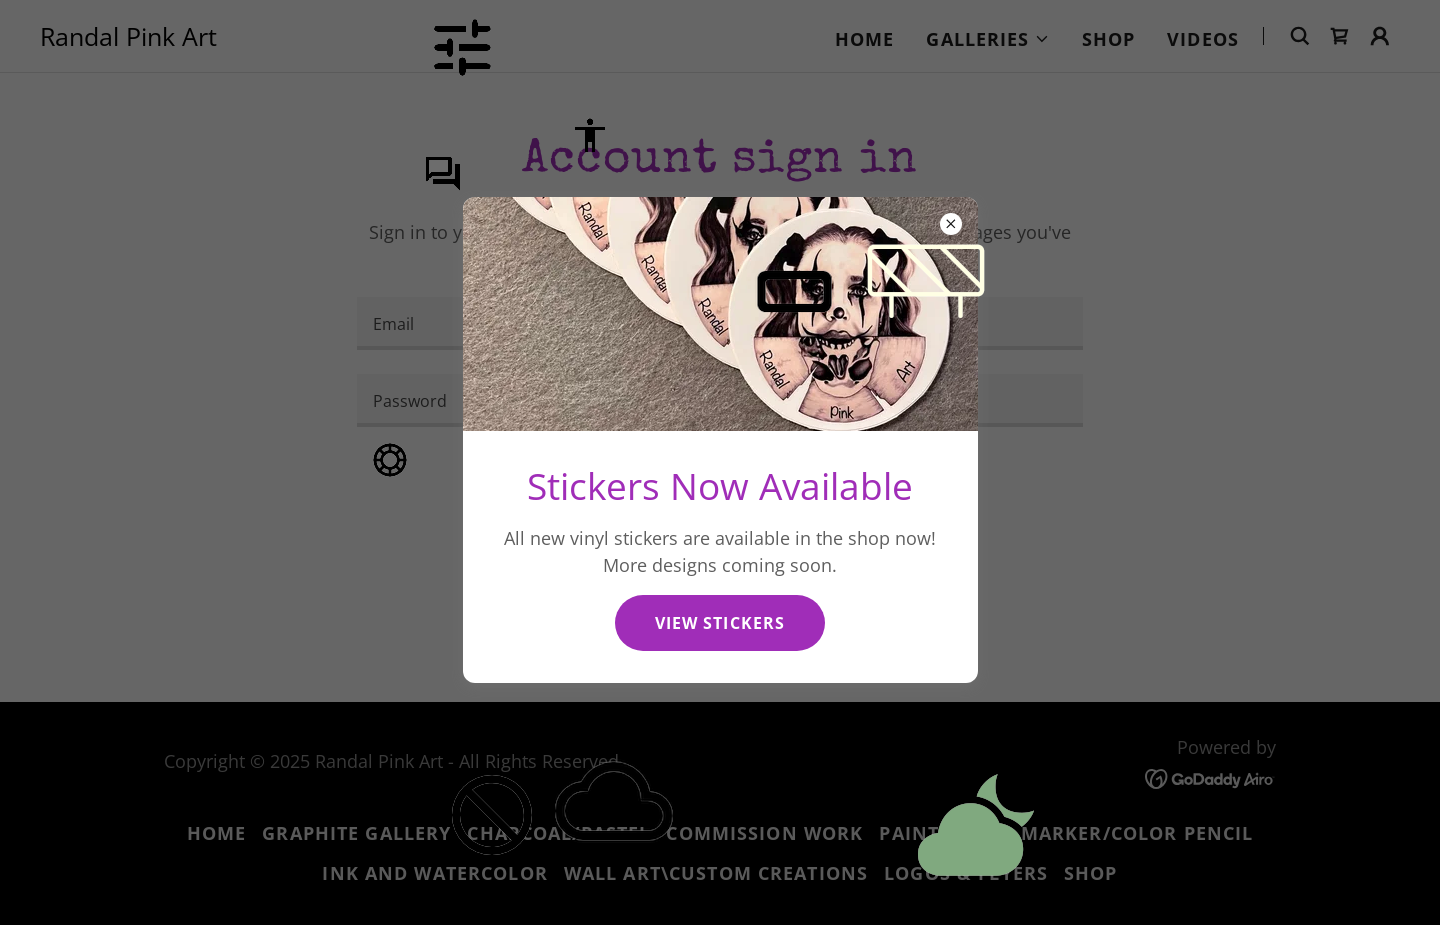 This screenshot has width=1440, height=925. I want to click on access accessibility settings, so click(590, 135).